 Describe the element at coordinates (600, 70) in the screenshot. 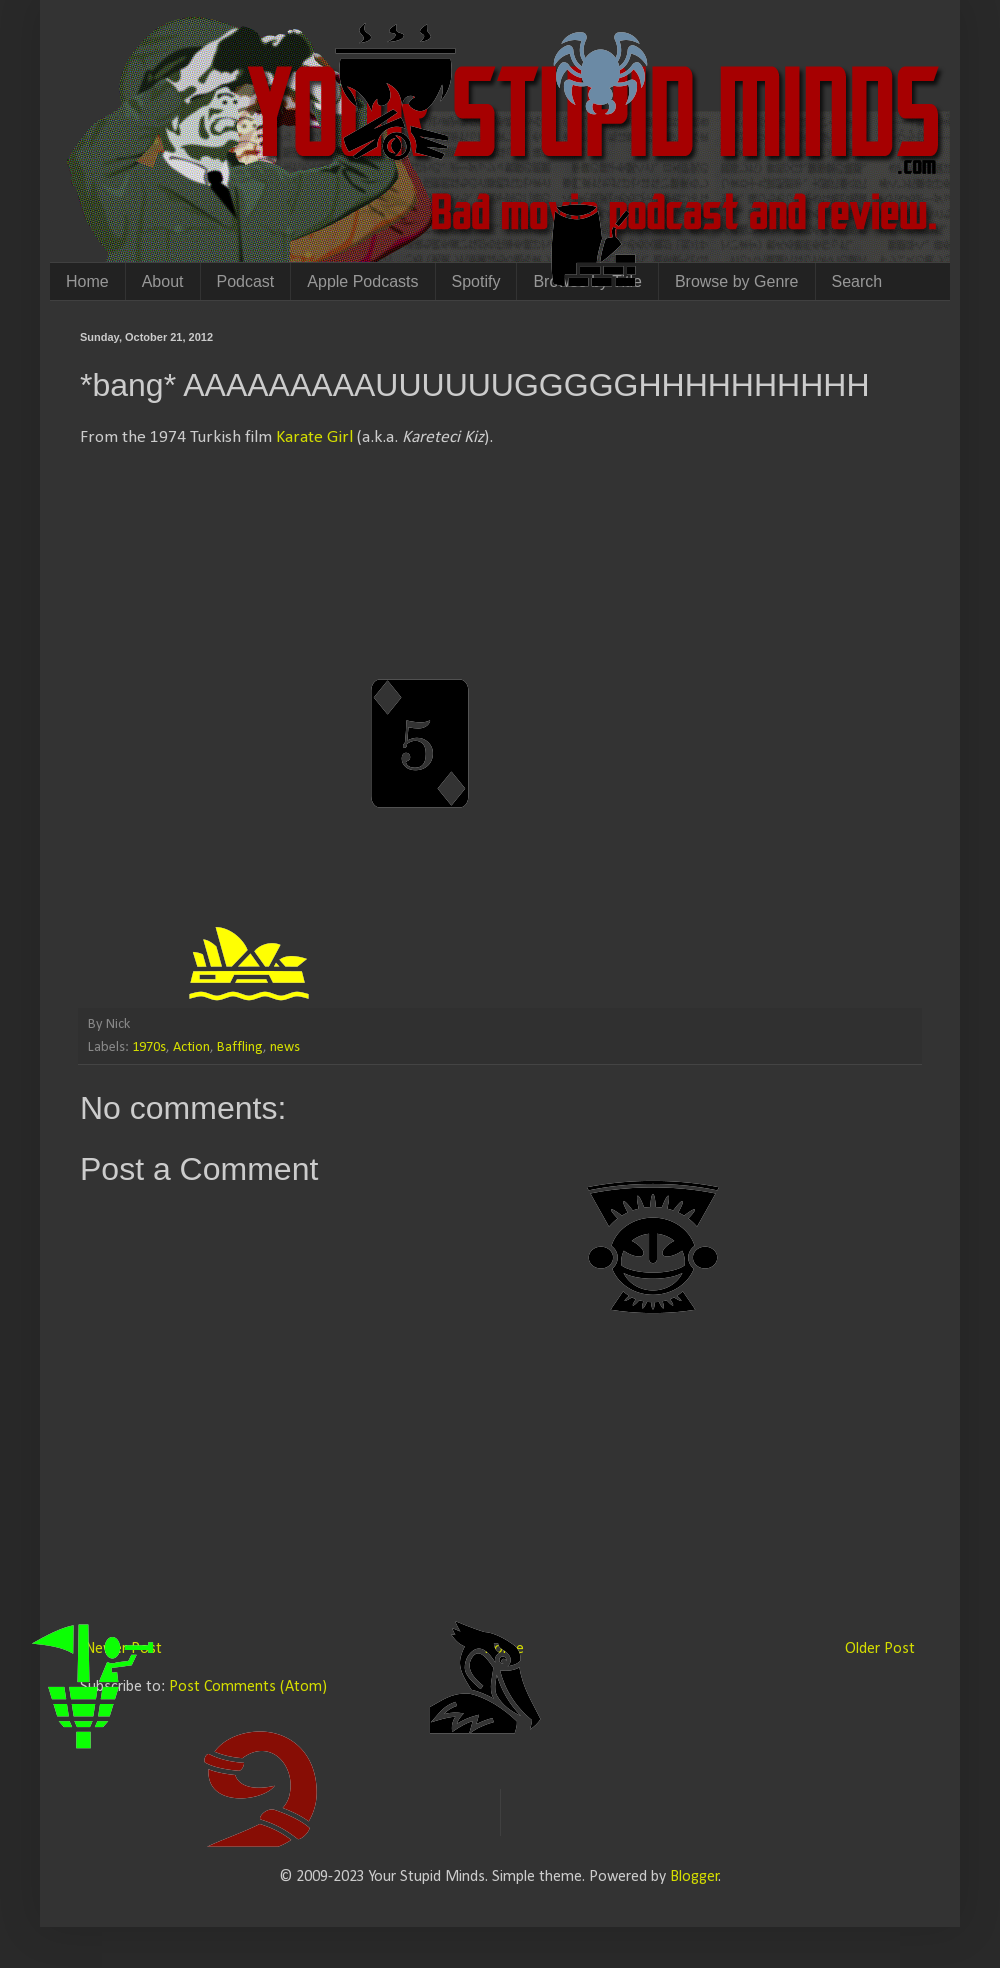

I see `indicates pest or bug-related content` at that location.